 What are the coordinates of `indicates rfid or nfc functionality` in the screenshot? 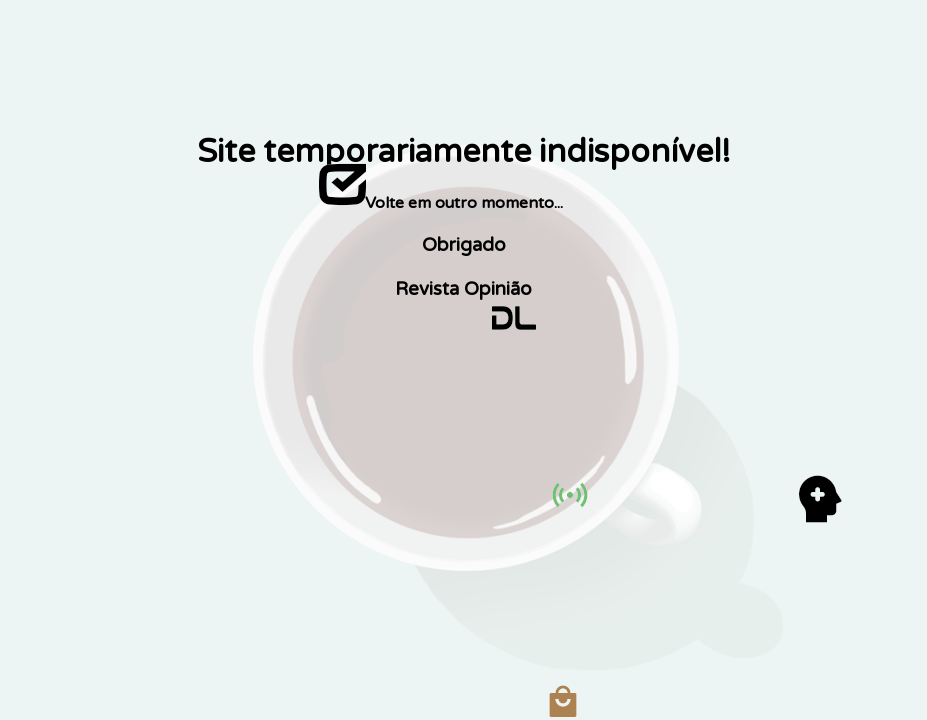 It's located at (570, 495).